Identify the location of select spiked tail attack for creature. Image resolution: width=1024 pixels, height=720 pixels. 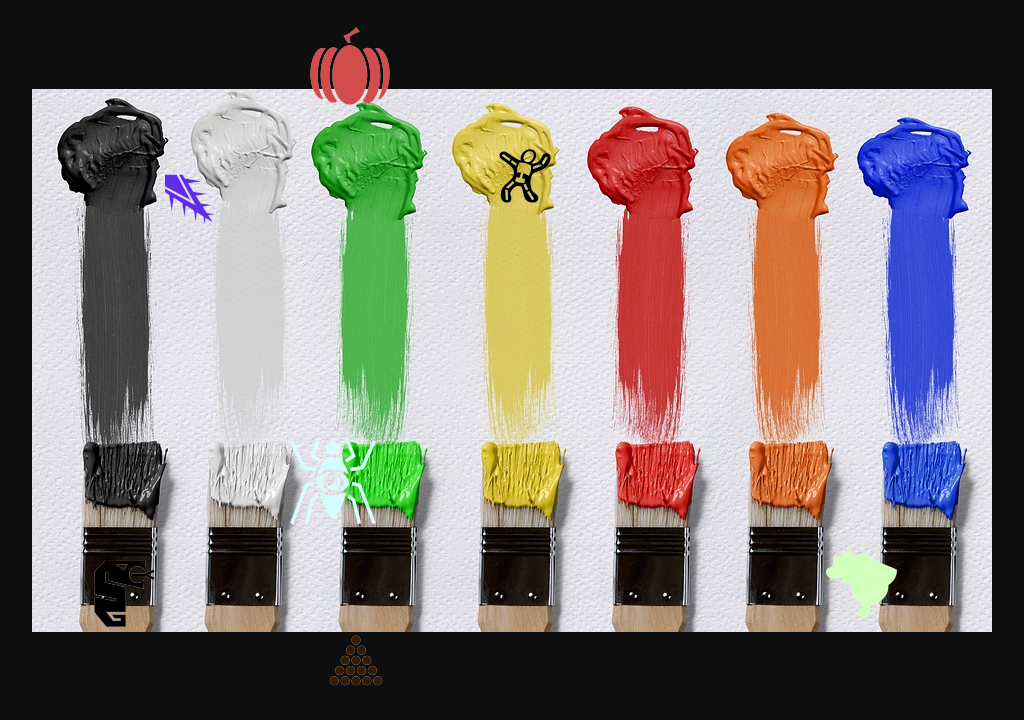
(189, 199).